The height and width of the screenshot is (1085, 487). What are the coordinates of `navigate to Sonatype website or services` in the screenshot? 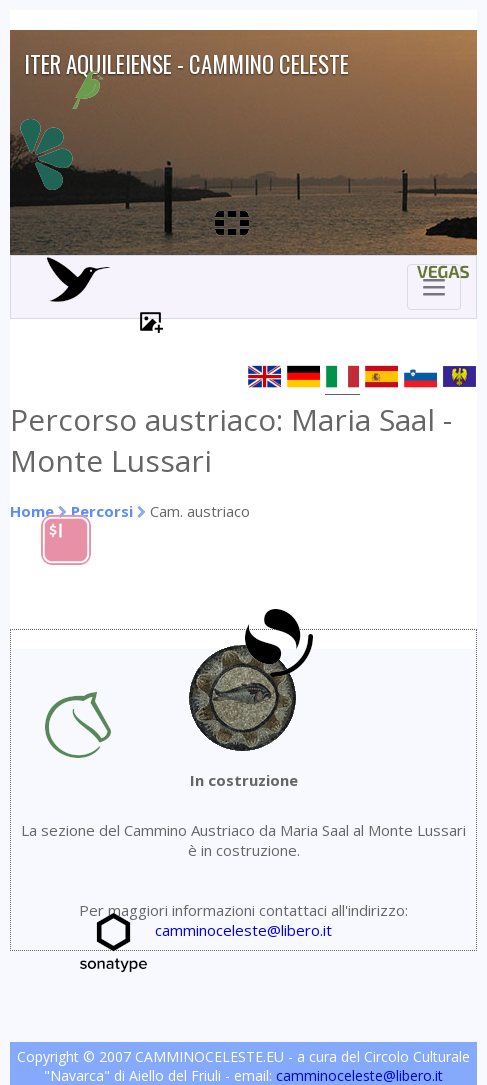 It's located at (113, 942).